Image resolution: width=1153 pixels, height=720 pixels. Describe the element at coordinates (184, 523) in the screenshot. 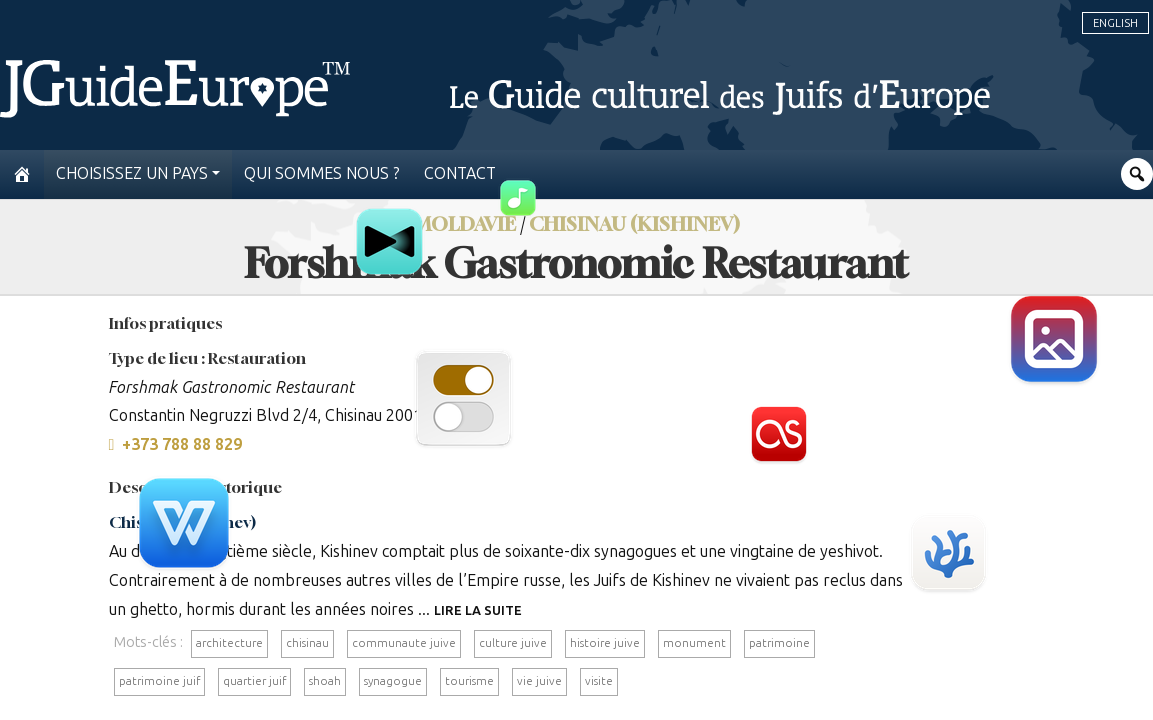

I see `open wps office application` at that location.